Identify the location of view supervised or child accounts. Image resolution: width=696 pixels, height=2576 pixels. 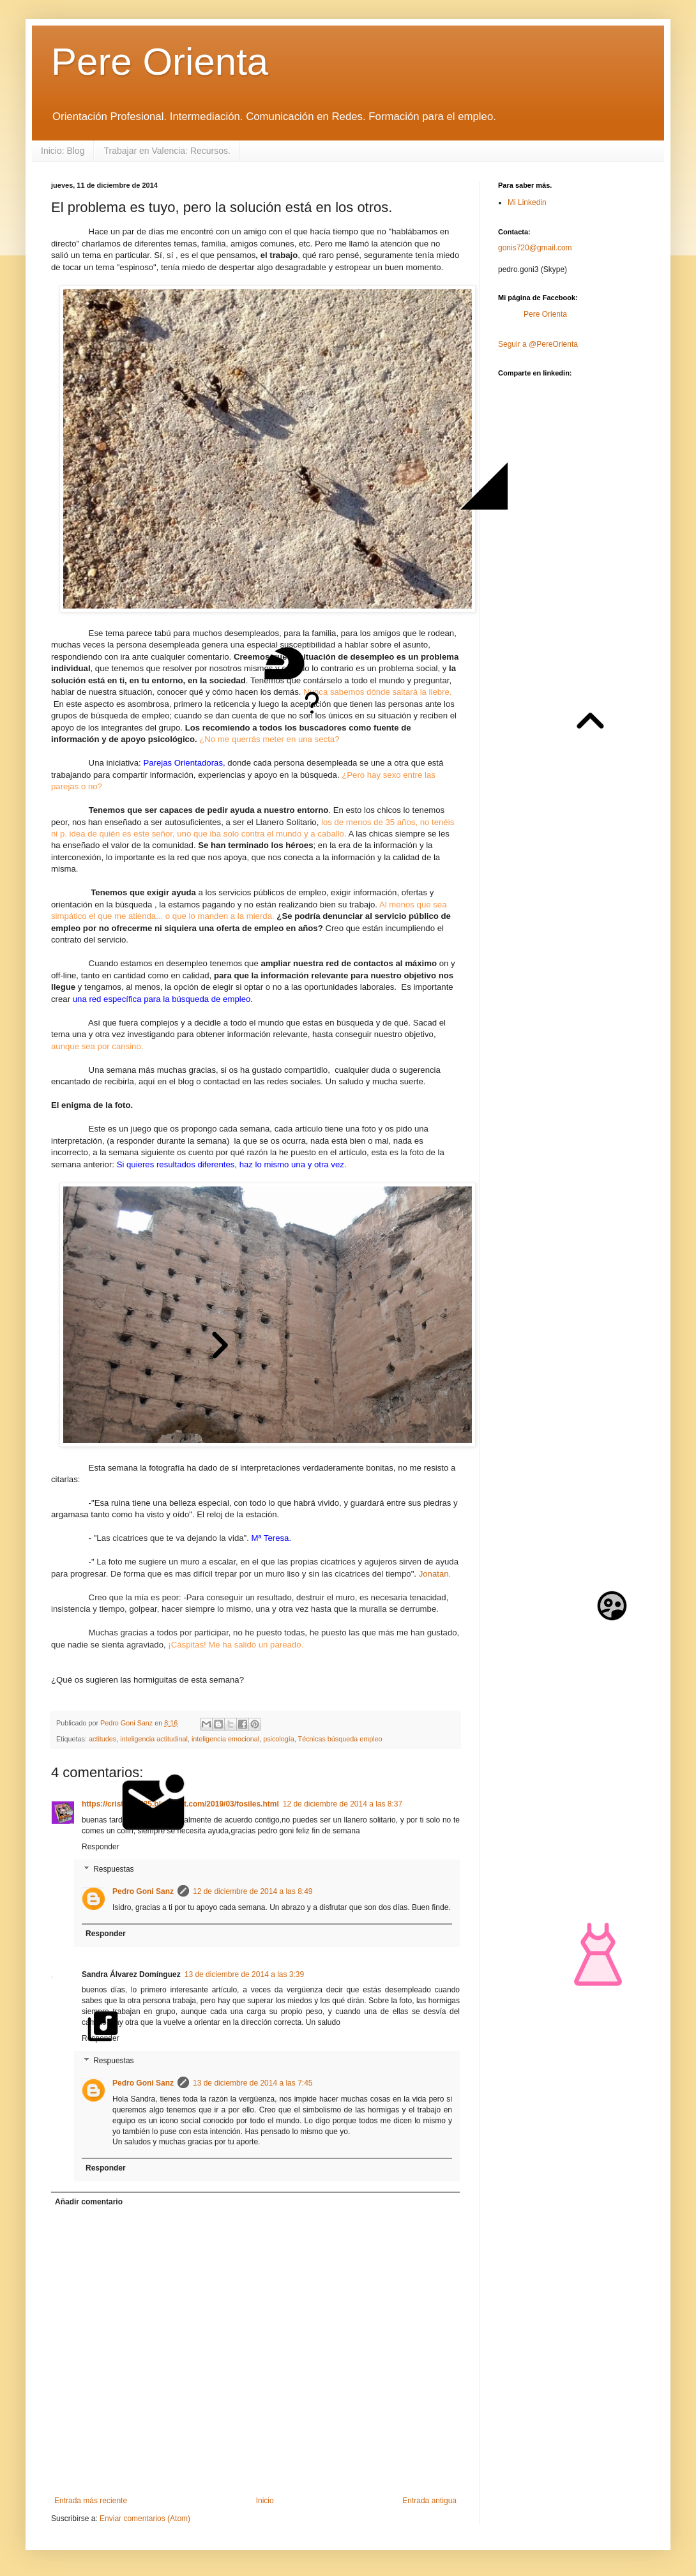
(612, 1605).